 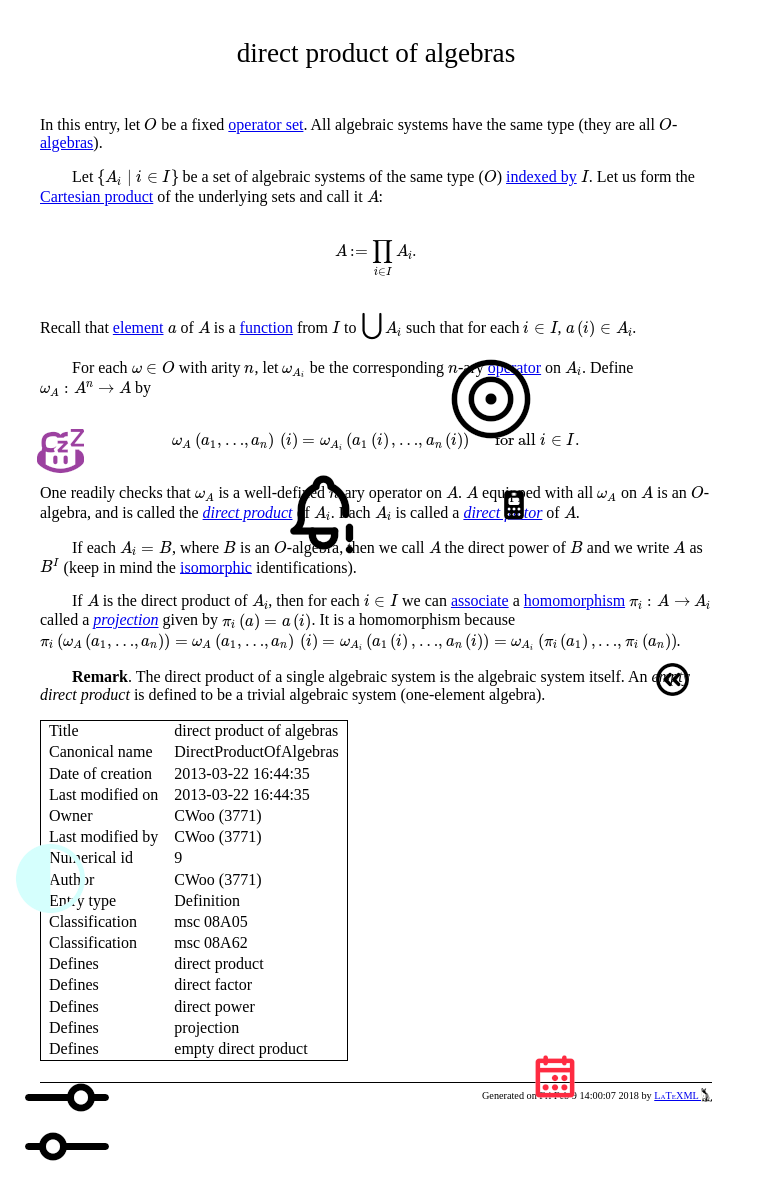 What do you see at coordinates (60, 452) in the screenshot?
I see `temporarily disable github copilot suggestions` at bounding box center [60, 452].